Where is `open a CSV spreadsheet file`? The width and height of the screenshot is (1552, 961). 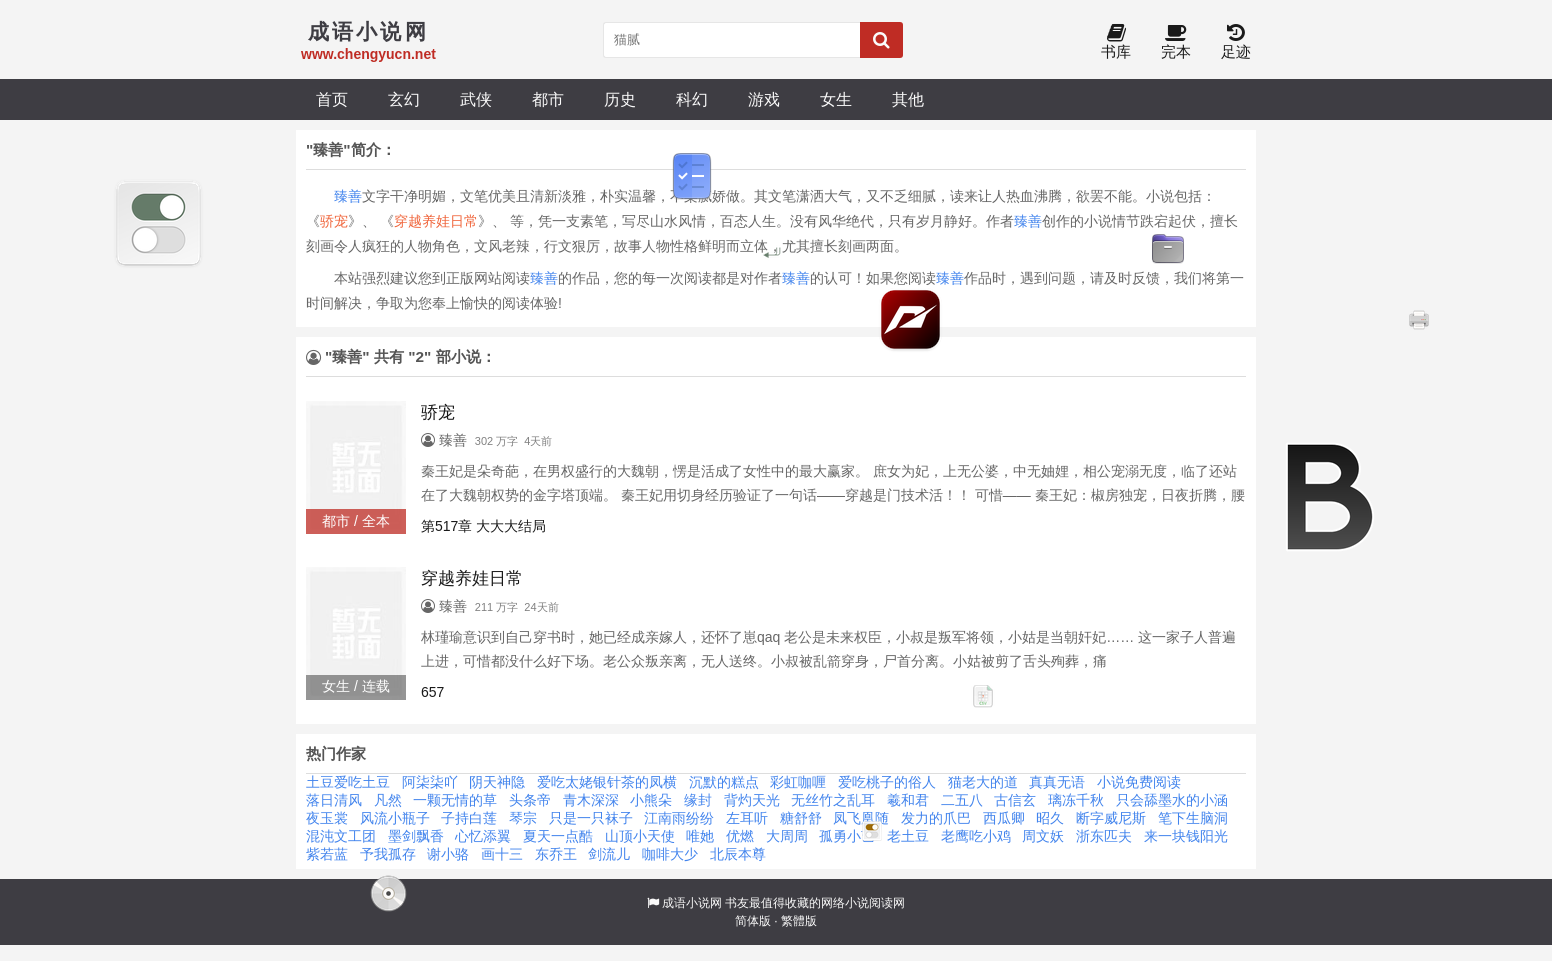
open a CSV spreadsheet file is located at coordinates (983, 696).